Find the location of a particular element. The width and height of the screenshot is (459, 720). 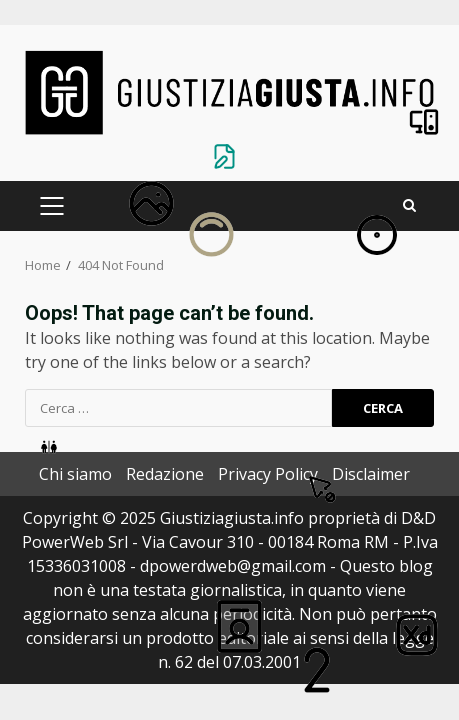

open Adobe XD application is located at coordinates (417, 635).